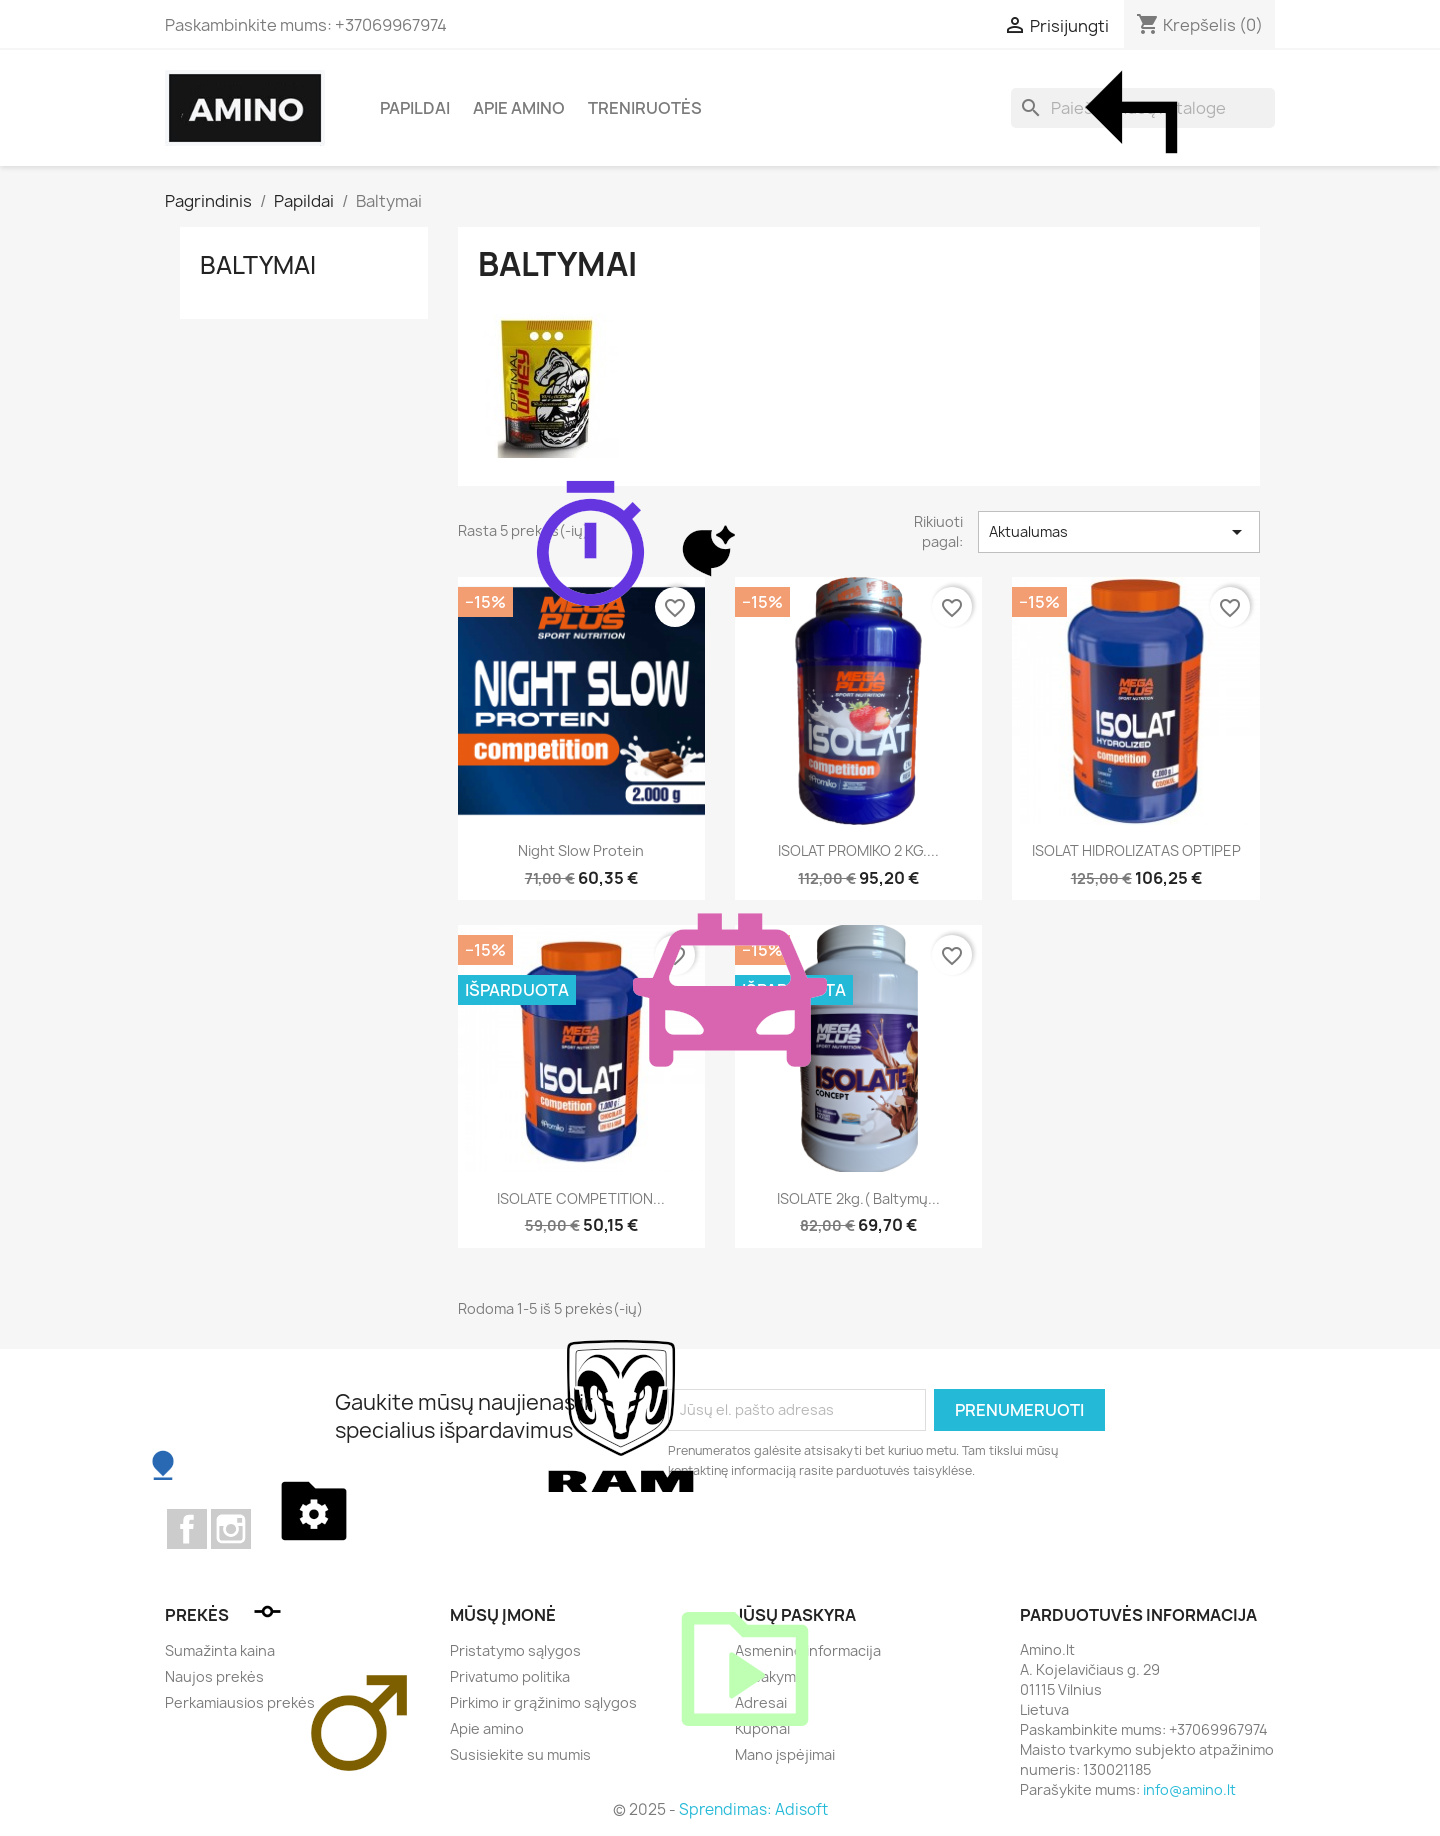 The width and height of the screenshot is (1440, 1836). Describe the element at coordinates (1137, 113) in the screenshot. I see `reply to a message` at that location.